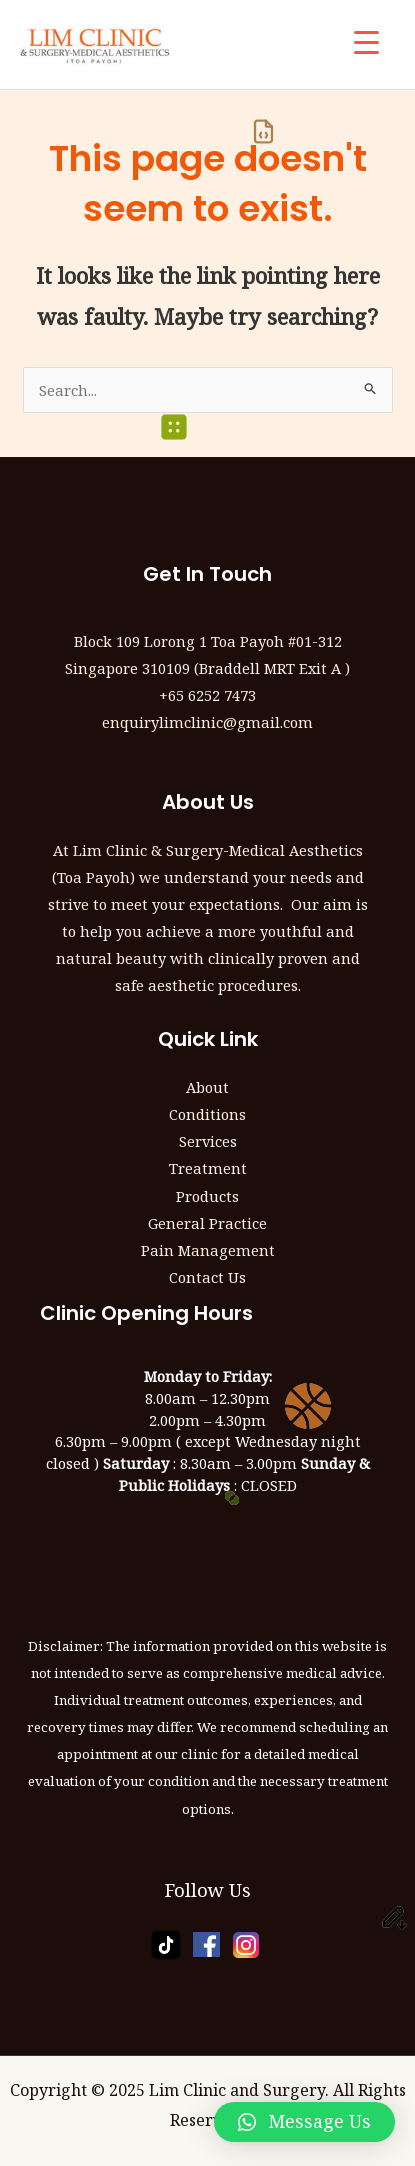  What do you see at coordinates (232, 1498) in the screenshot?
I see `exclude overlapping selection areas` at bounding box center [232, 1498].